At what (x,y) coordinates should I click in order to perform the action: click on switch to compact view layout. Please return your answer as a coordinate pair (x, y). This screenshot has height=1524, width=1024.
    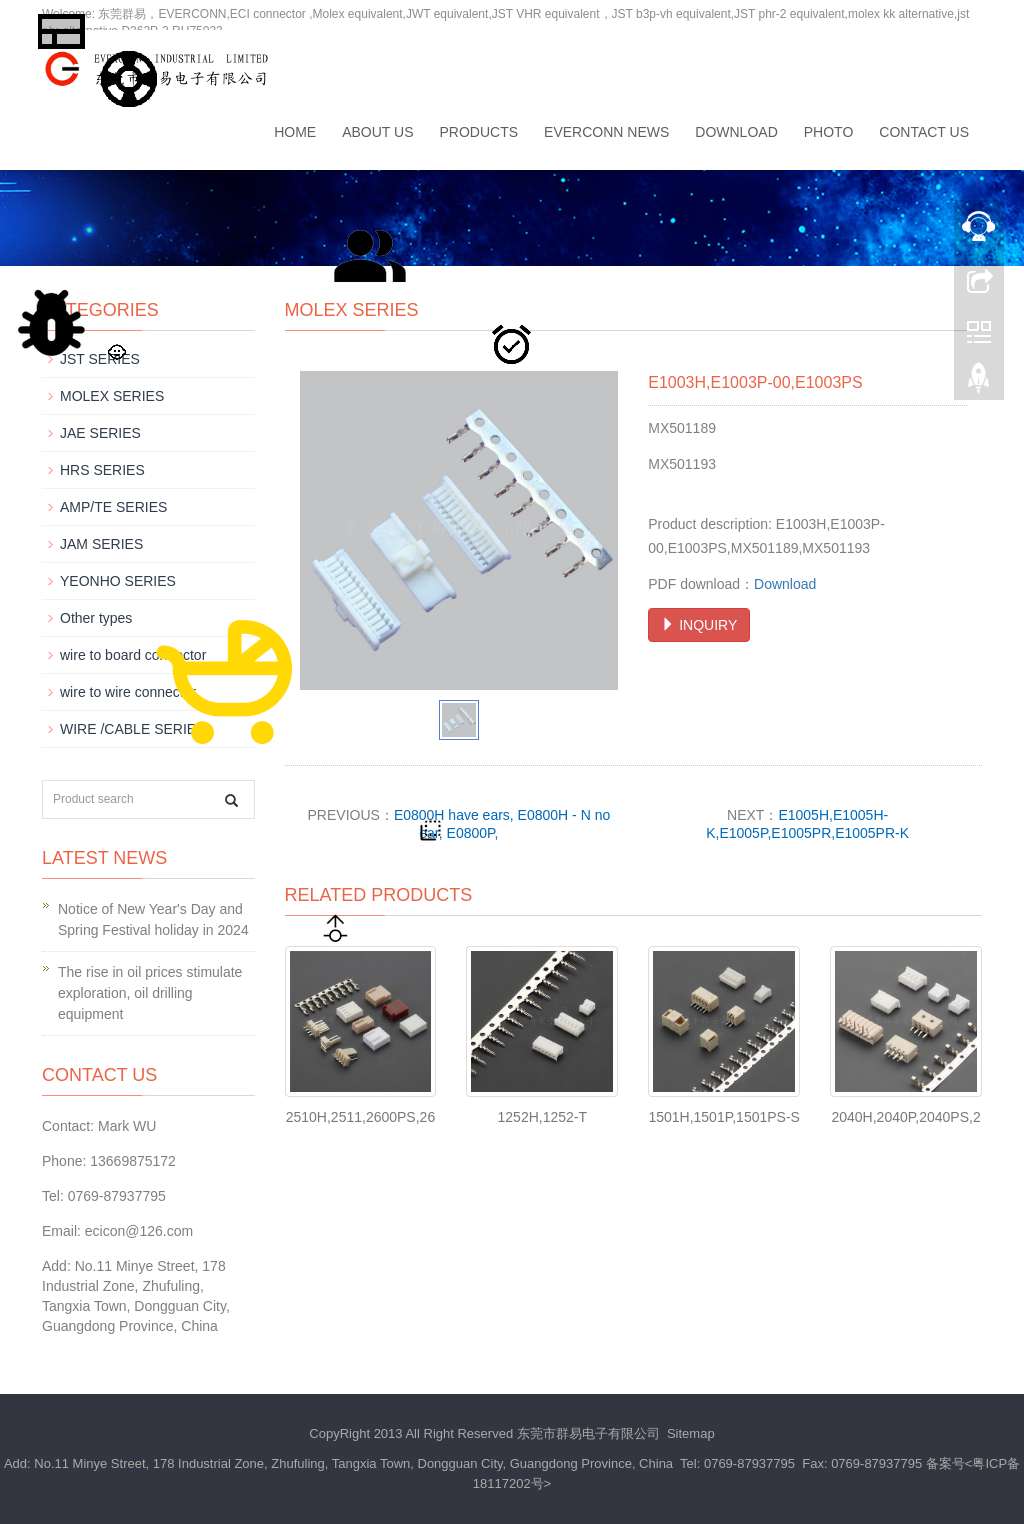
    Looking at the image, I should click on (60, 32).